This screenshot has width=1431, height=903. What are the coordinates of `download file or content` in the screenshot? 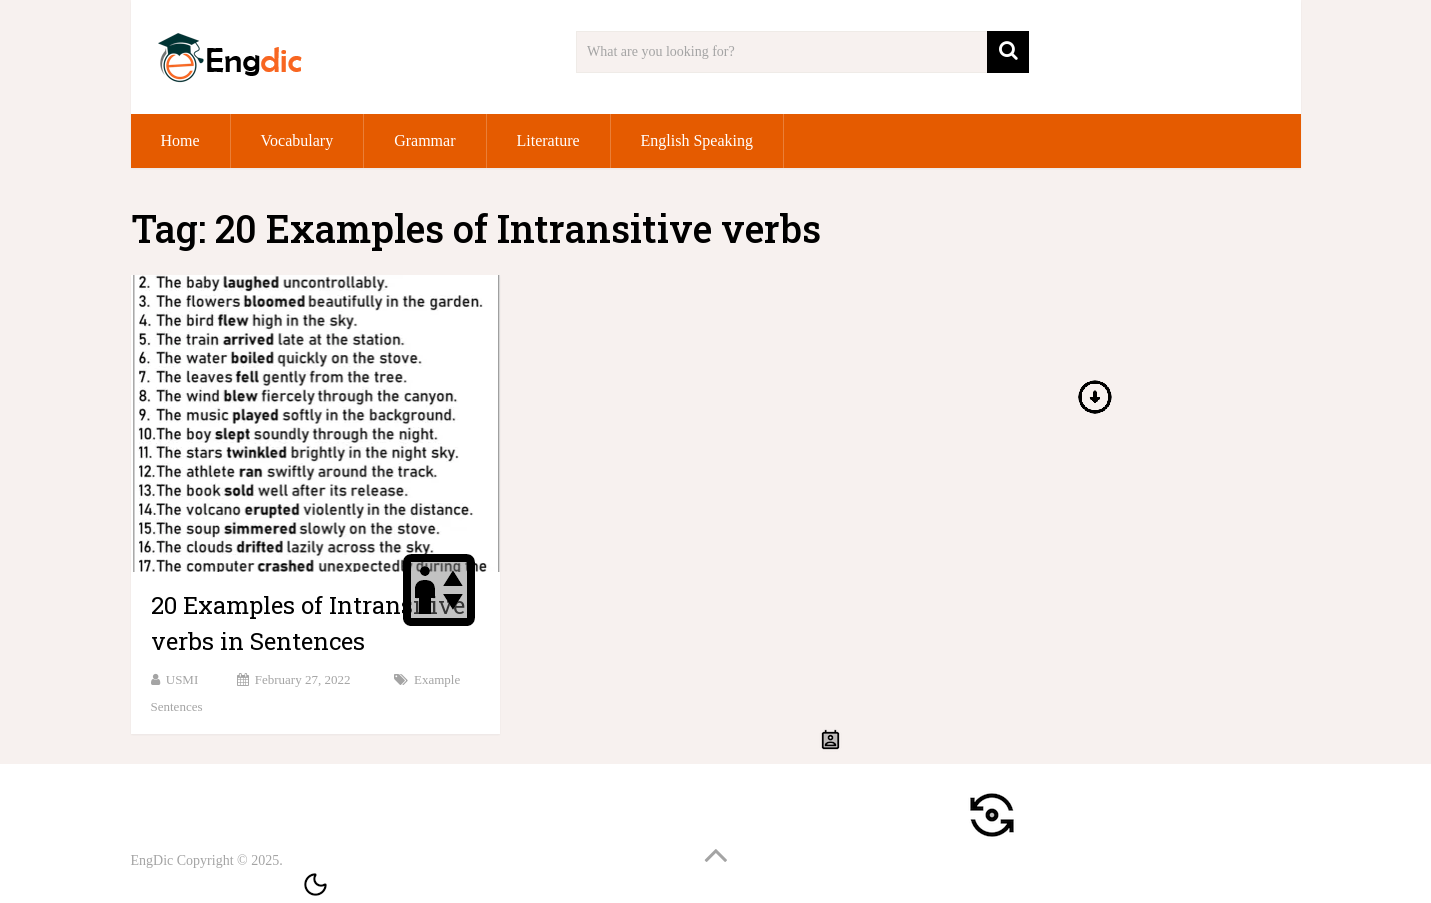 It's located at (1095, 397).